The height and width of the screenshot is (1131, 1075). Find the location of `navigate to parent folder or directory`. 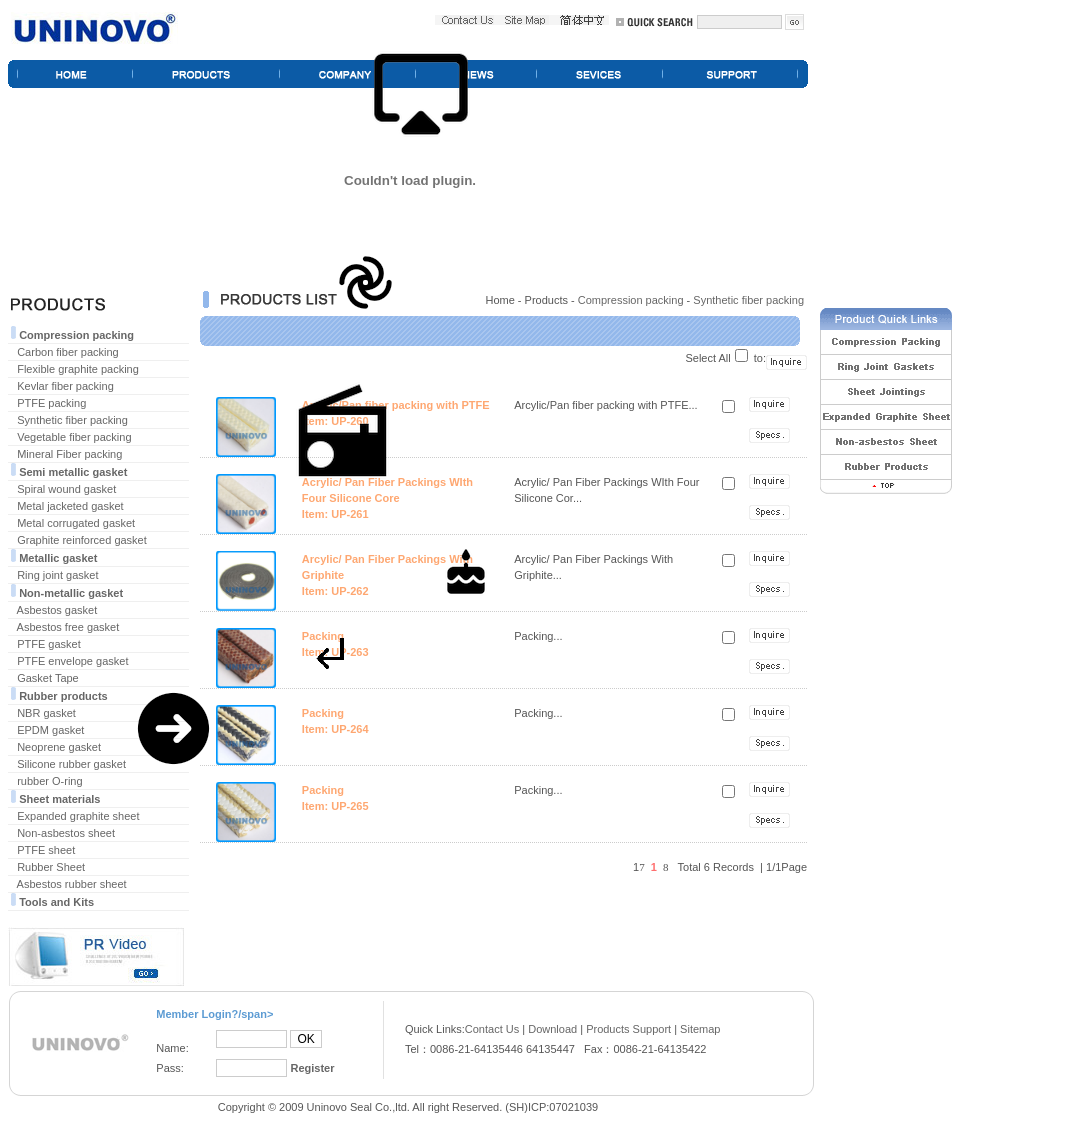

navigate to parent folder or directory is located at coordinates (329, 653).